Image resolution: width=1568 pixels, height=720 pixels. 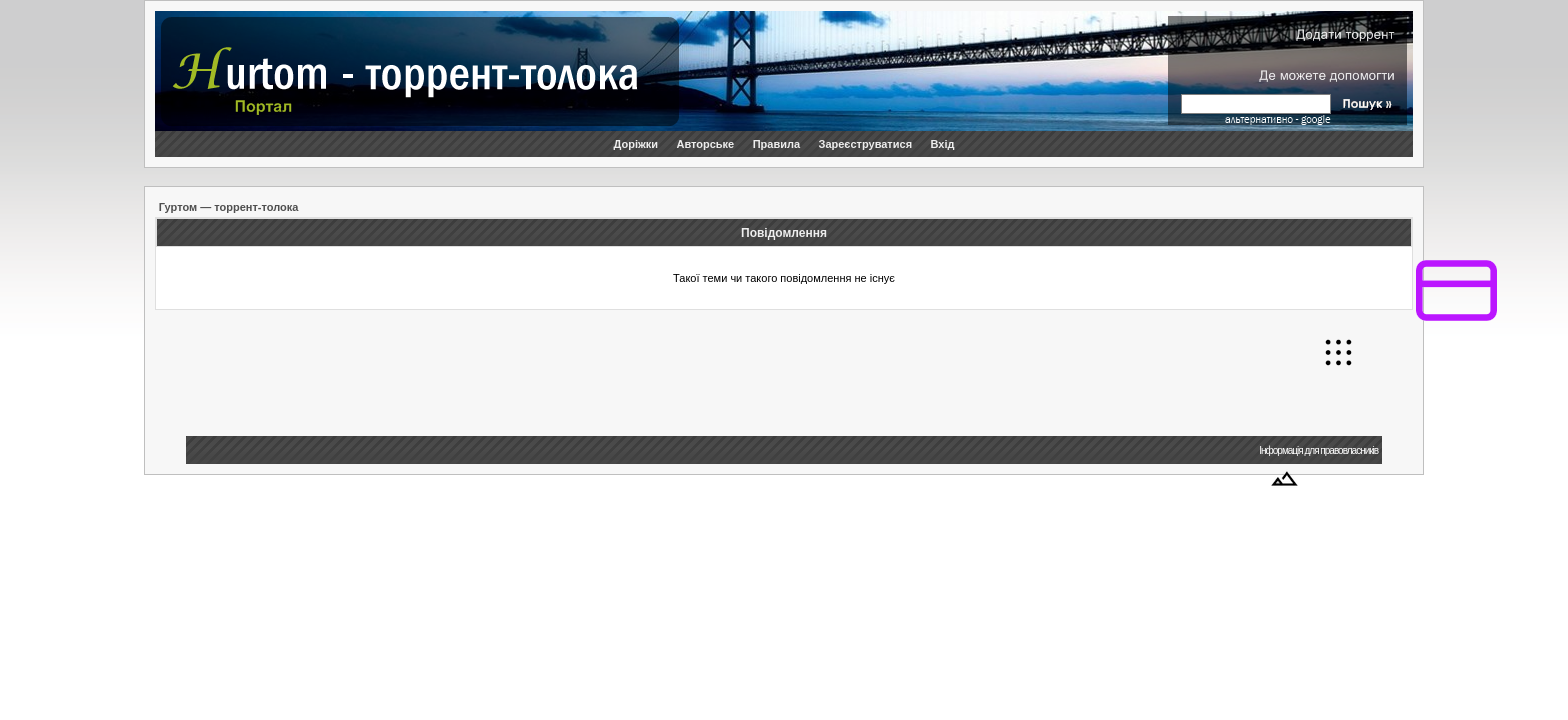 What do you see at coordinates (1284, 478) in the screenshot?
I see `view landscape orientation photos` at bounding box center [1284, 478].